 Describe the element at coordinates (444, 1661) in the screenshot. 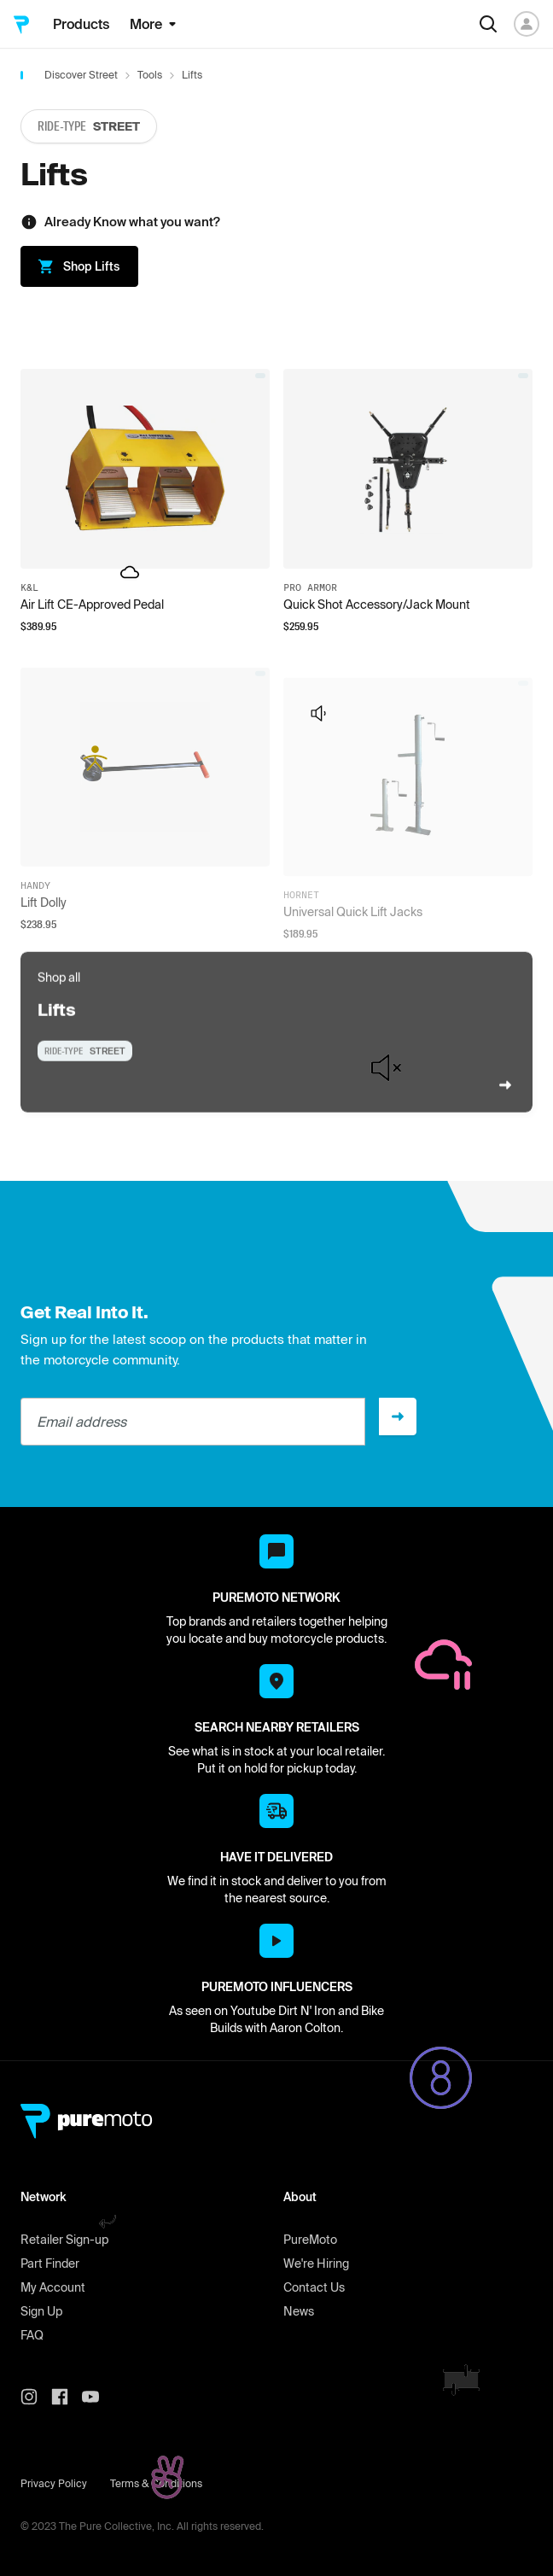

I see `pause cloud sync or upload` at that location.